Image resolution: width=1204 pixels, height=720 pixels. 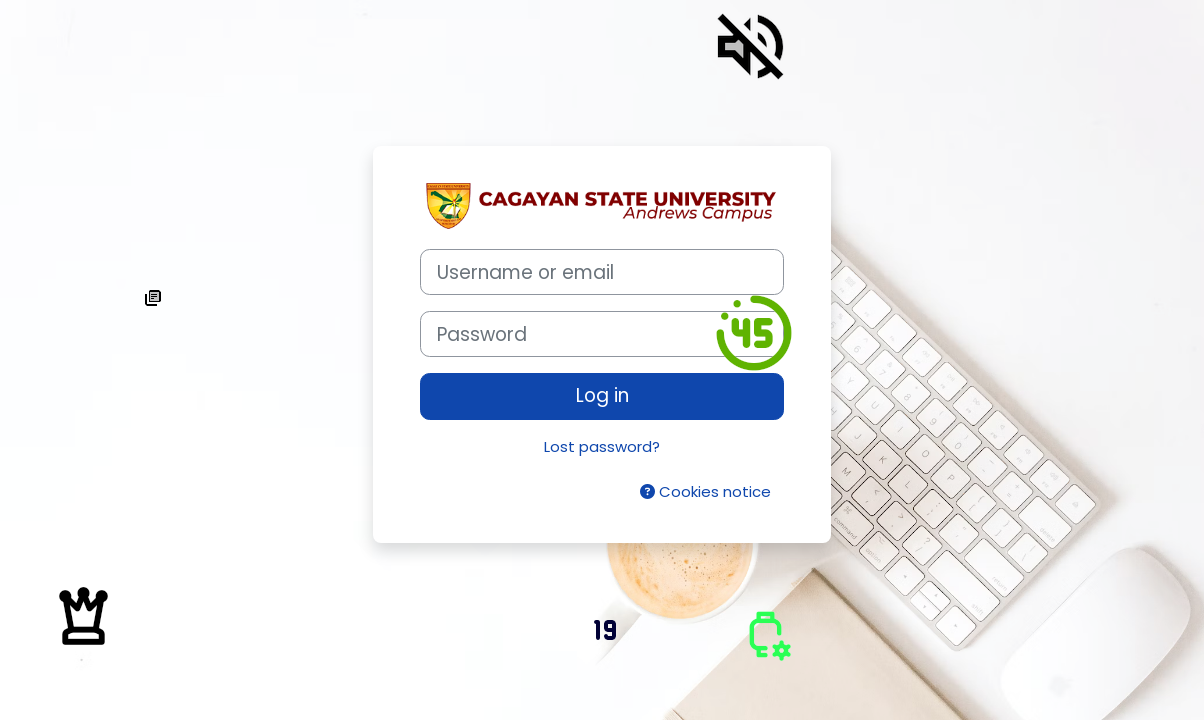 I want to click on play chess or access chess game, so click(x=83, y=617).